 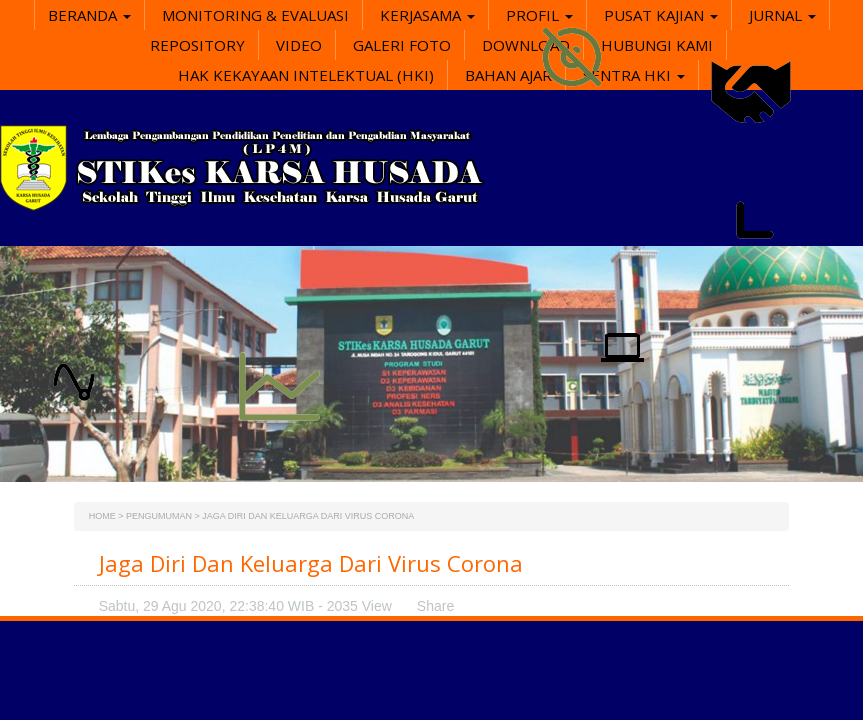 I want to click on find the minimum value in a dataset, so click(x=74, y=382).